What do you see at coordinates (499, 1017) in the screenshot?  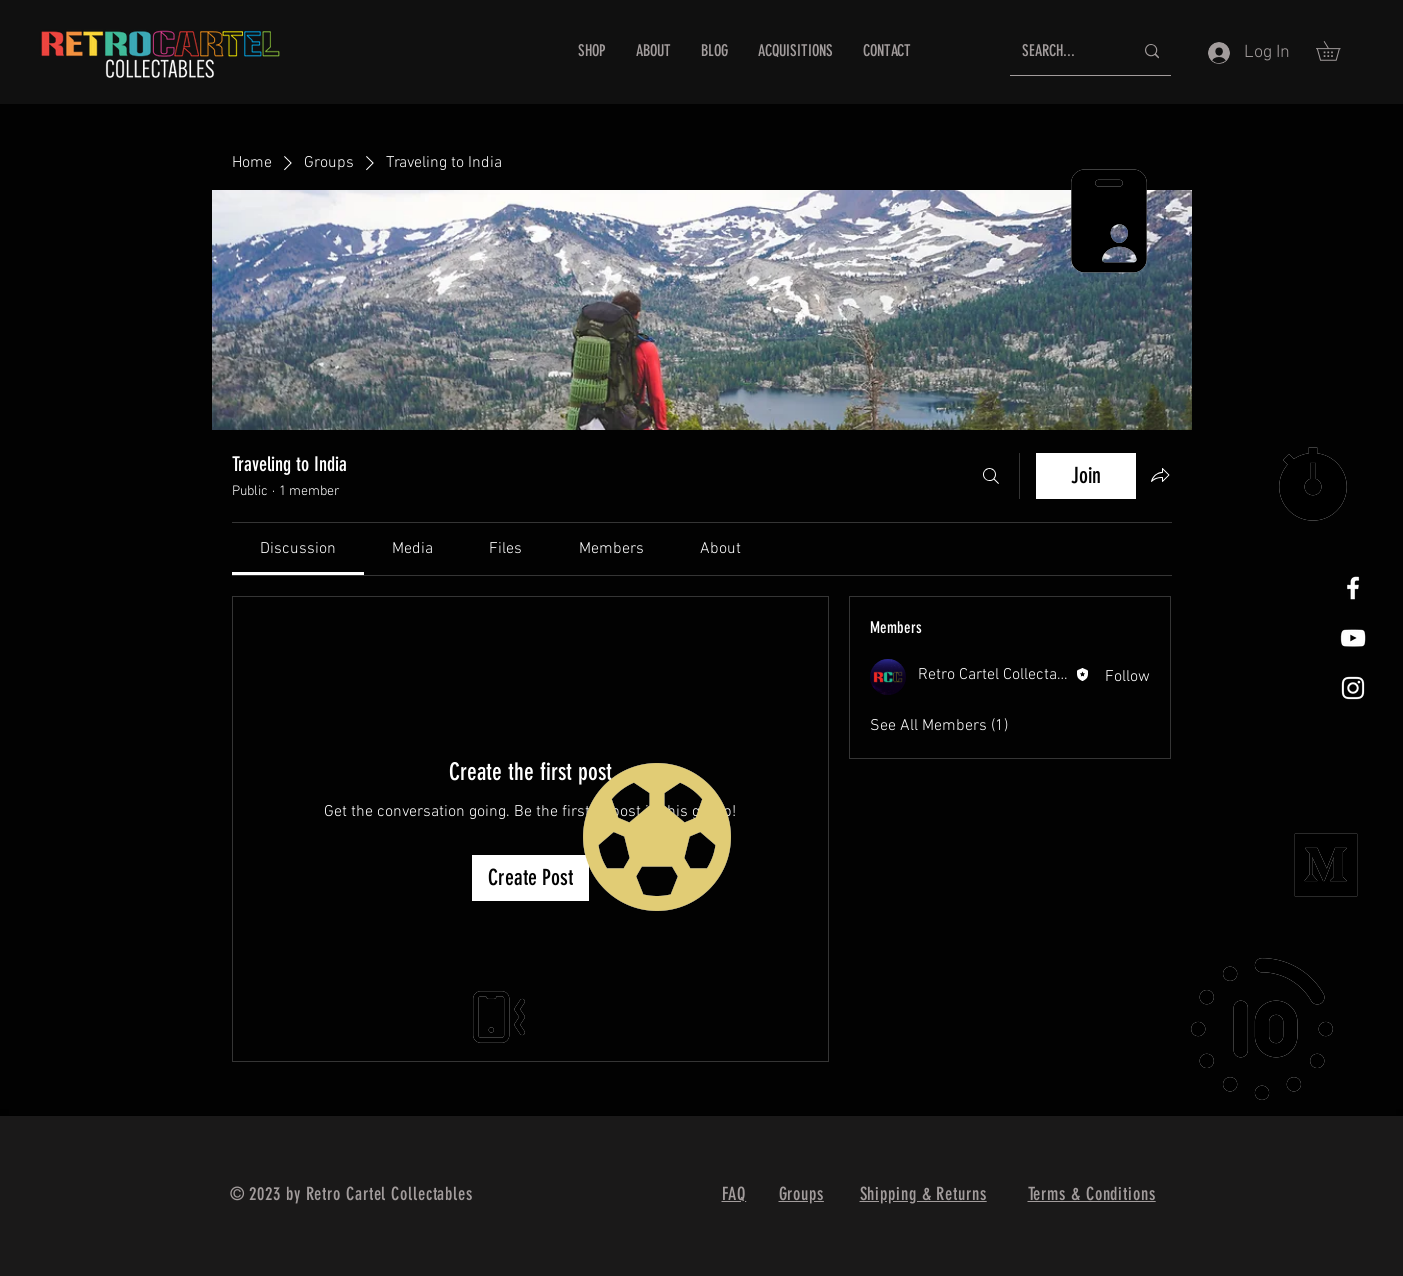 I see `phone is on vibrate mode` at bounding box center [499, 1017].